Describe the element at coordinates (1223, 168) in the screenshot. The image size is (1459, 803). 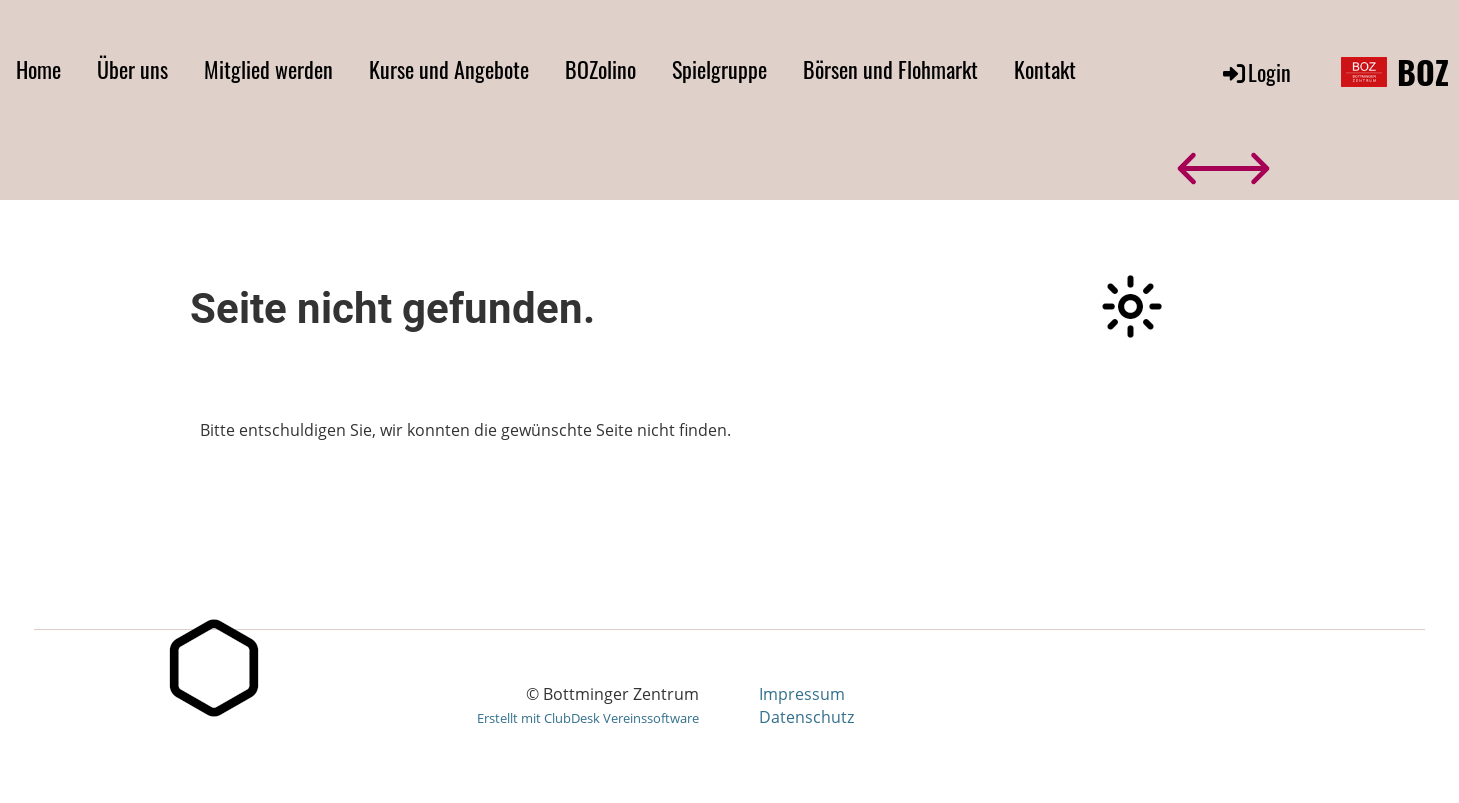
I see `adjust horizontal spacing or width` at that location.